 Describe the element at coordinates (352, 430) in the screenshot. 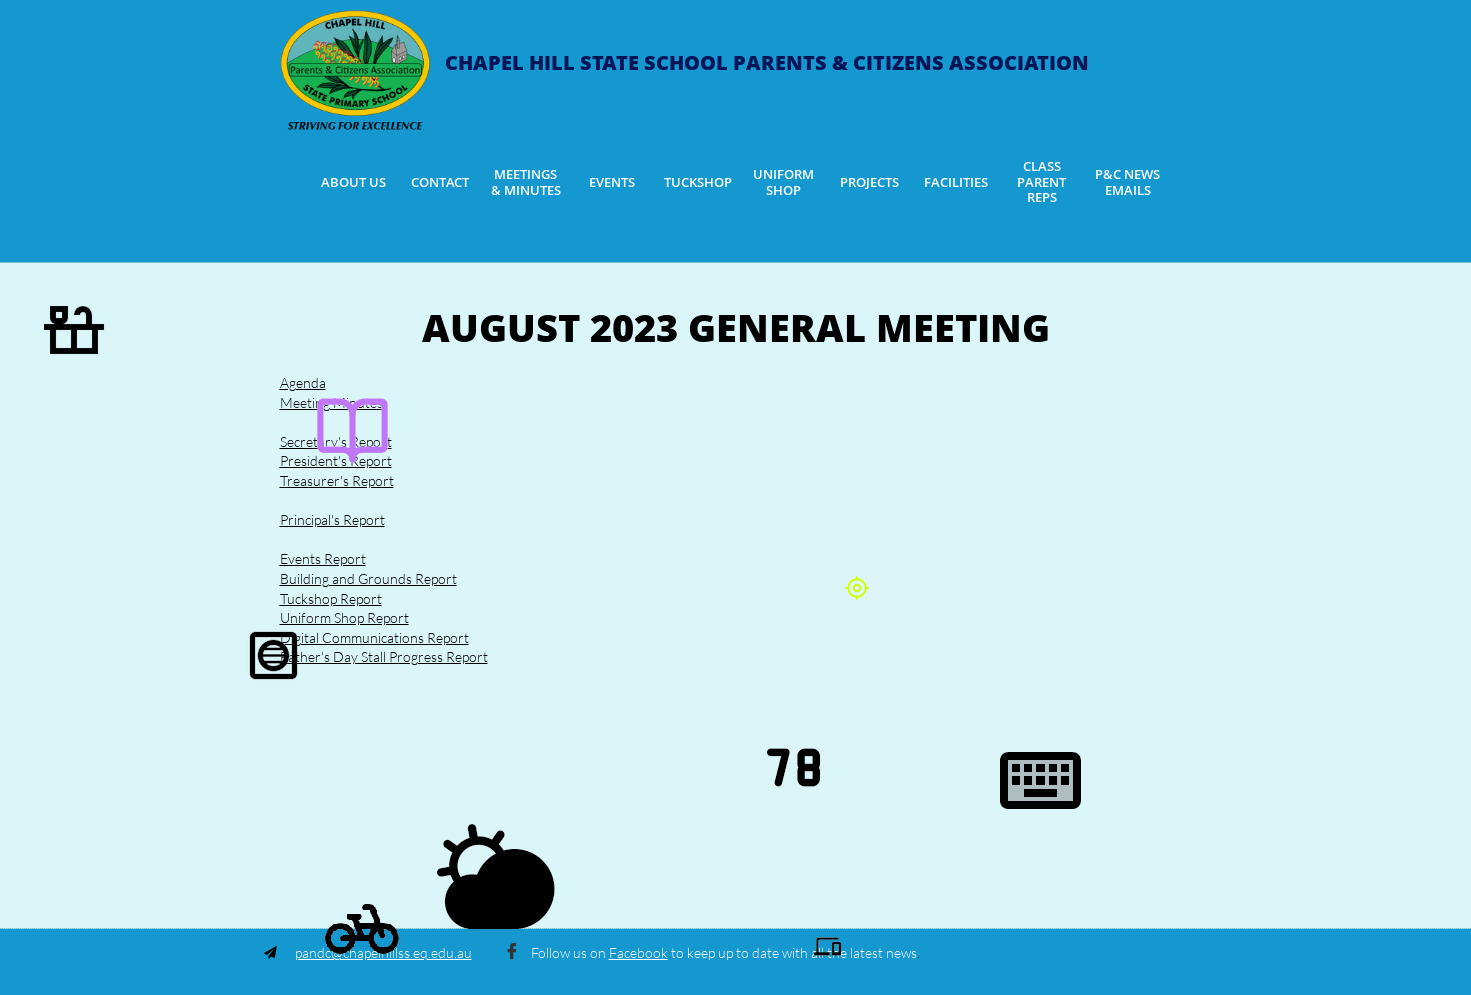

I see `open reading mode or e-reader` at that location.